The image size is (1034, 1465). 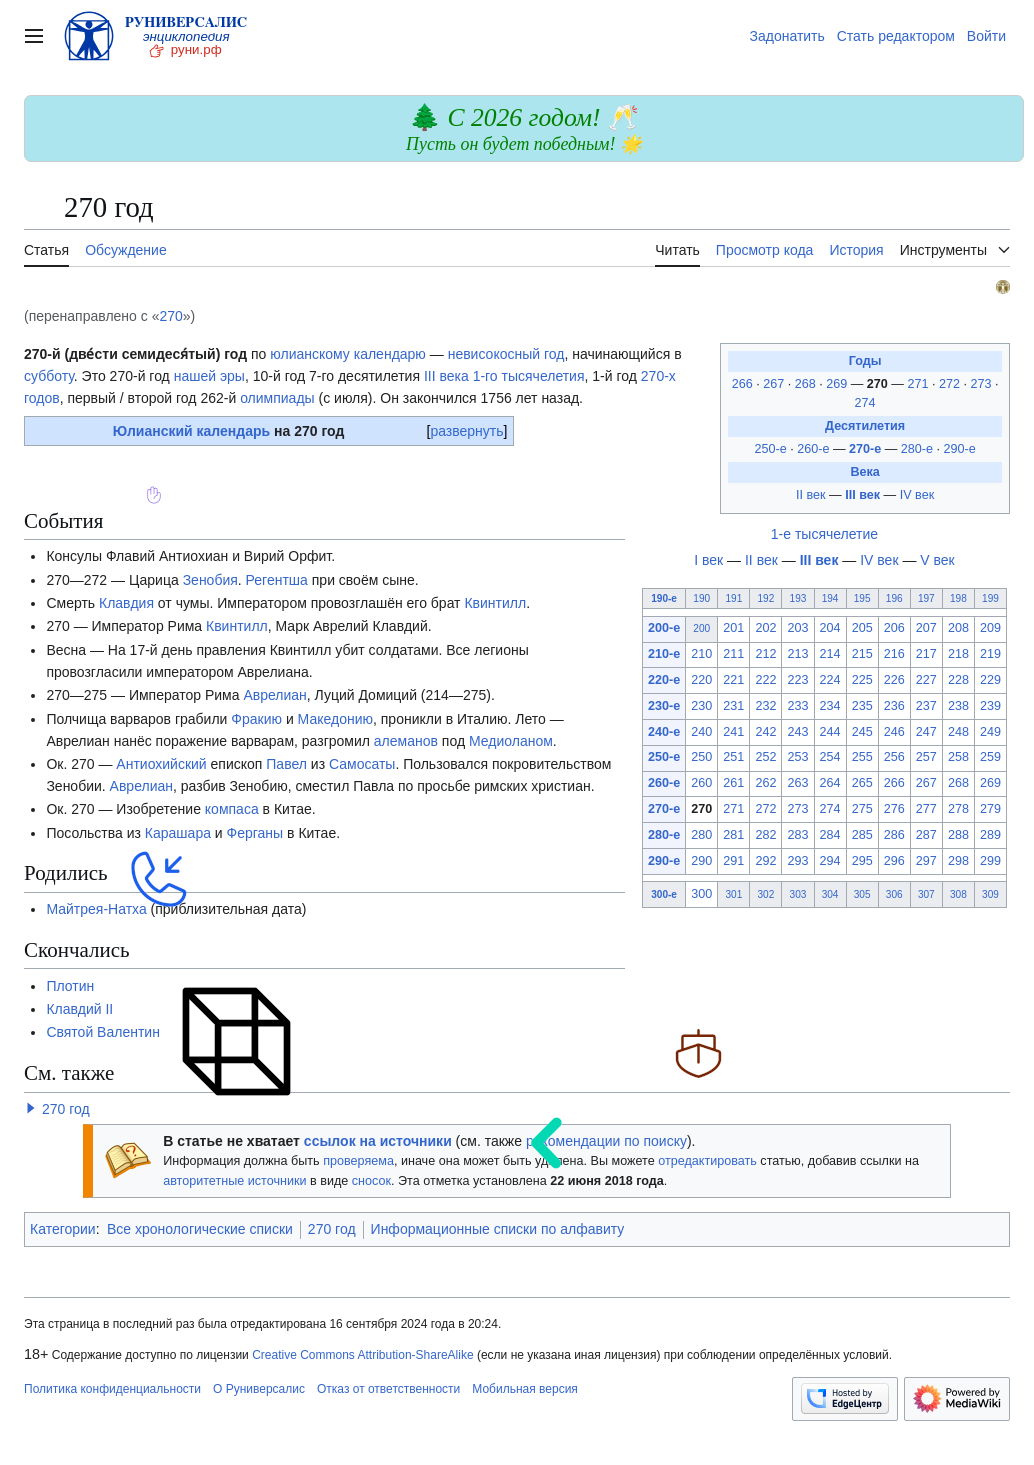 What do you see at coordinates (160, 878) in the screenshot?
I see `incoming call notification` at bounding box center [160, 878].